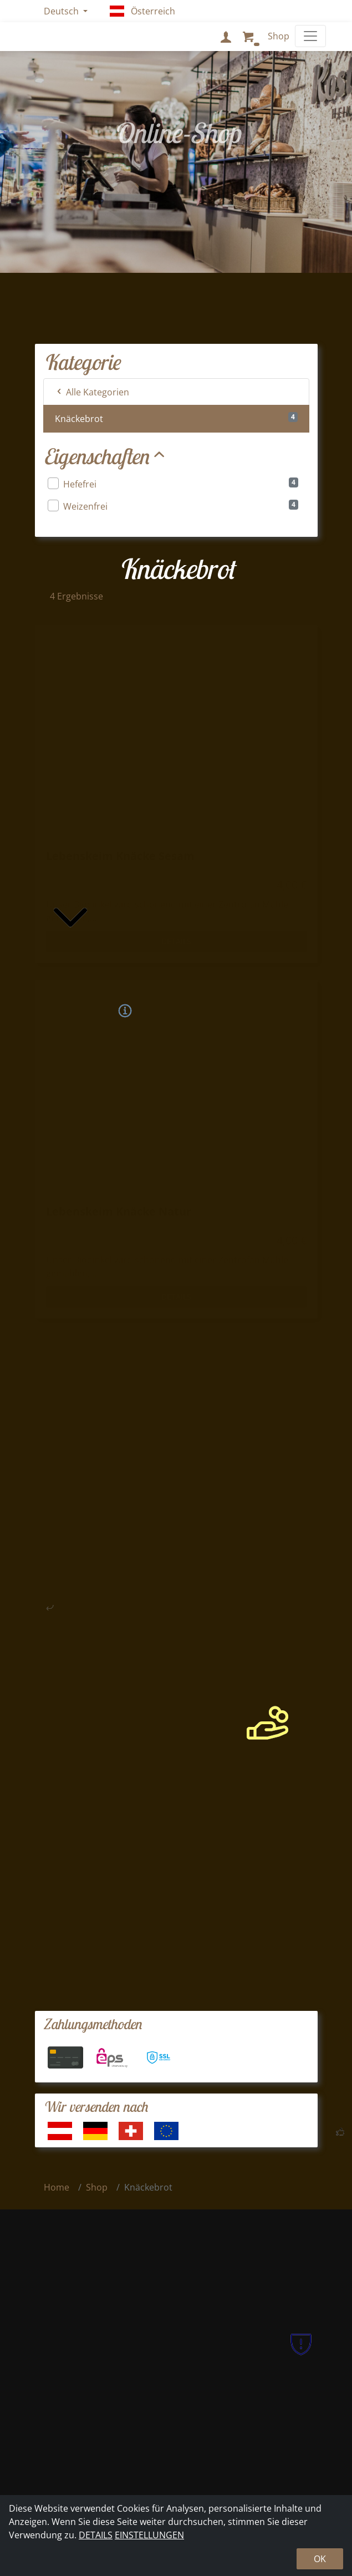 This screenshot has height=2576, width=352. I want to click on view more information or details, so click(125, 1011).